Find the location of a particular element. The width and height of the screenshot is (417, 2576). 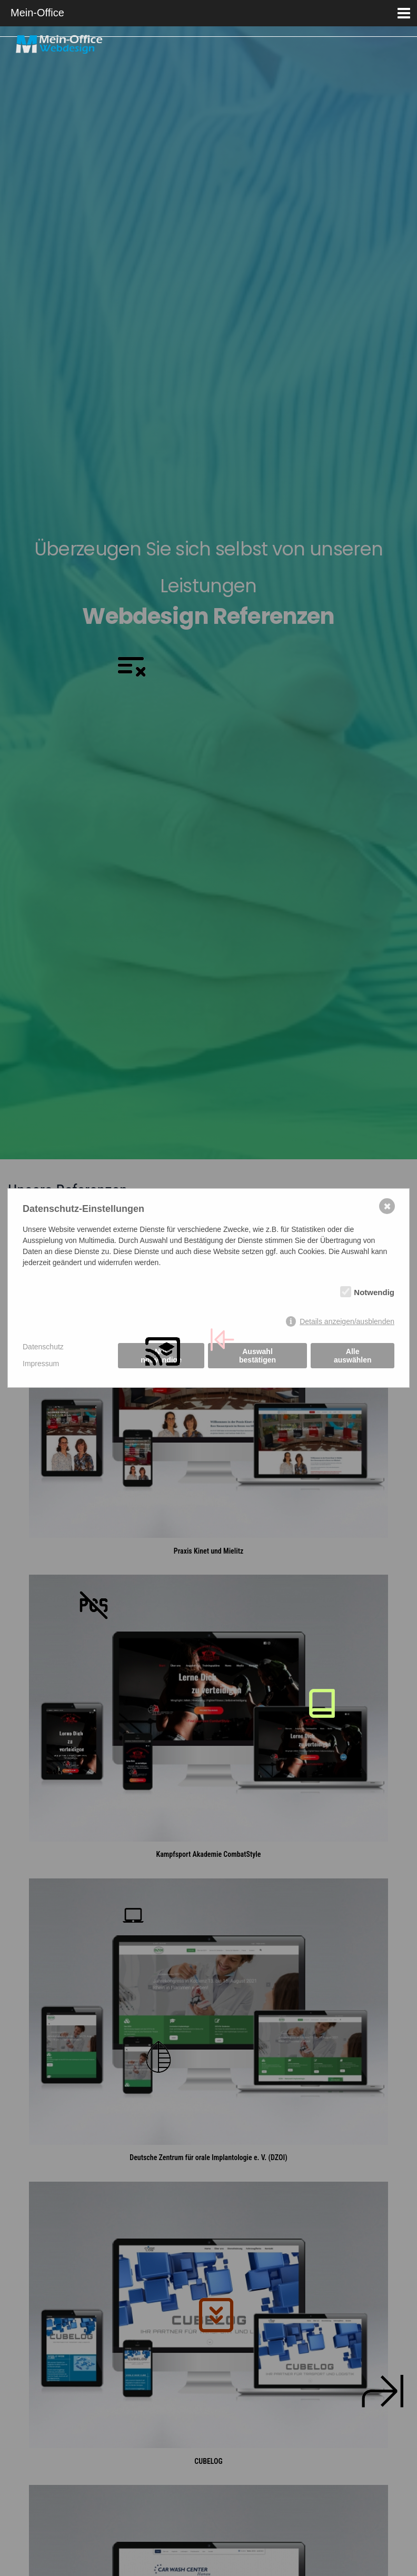

http post request disabled or unavailable is located at coordinates (94, 1605).